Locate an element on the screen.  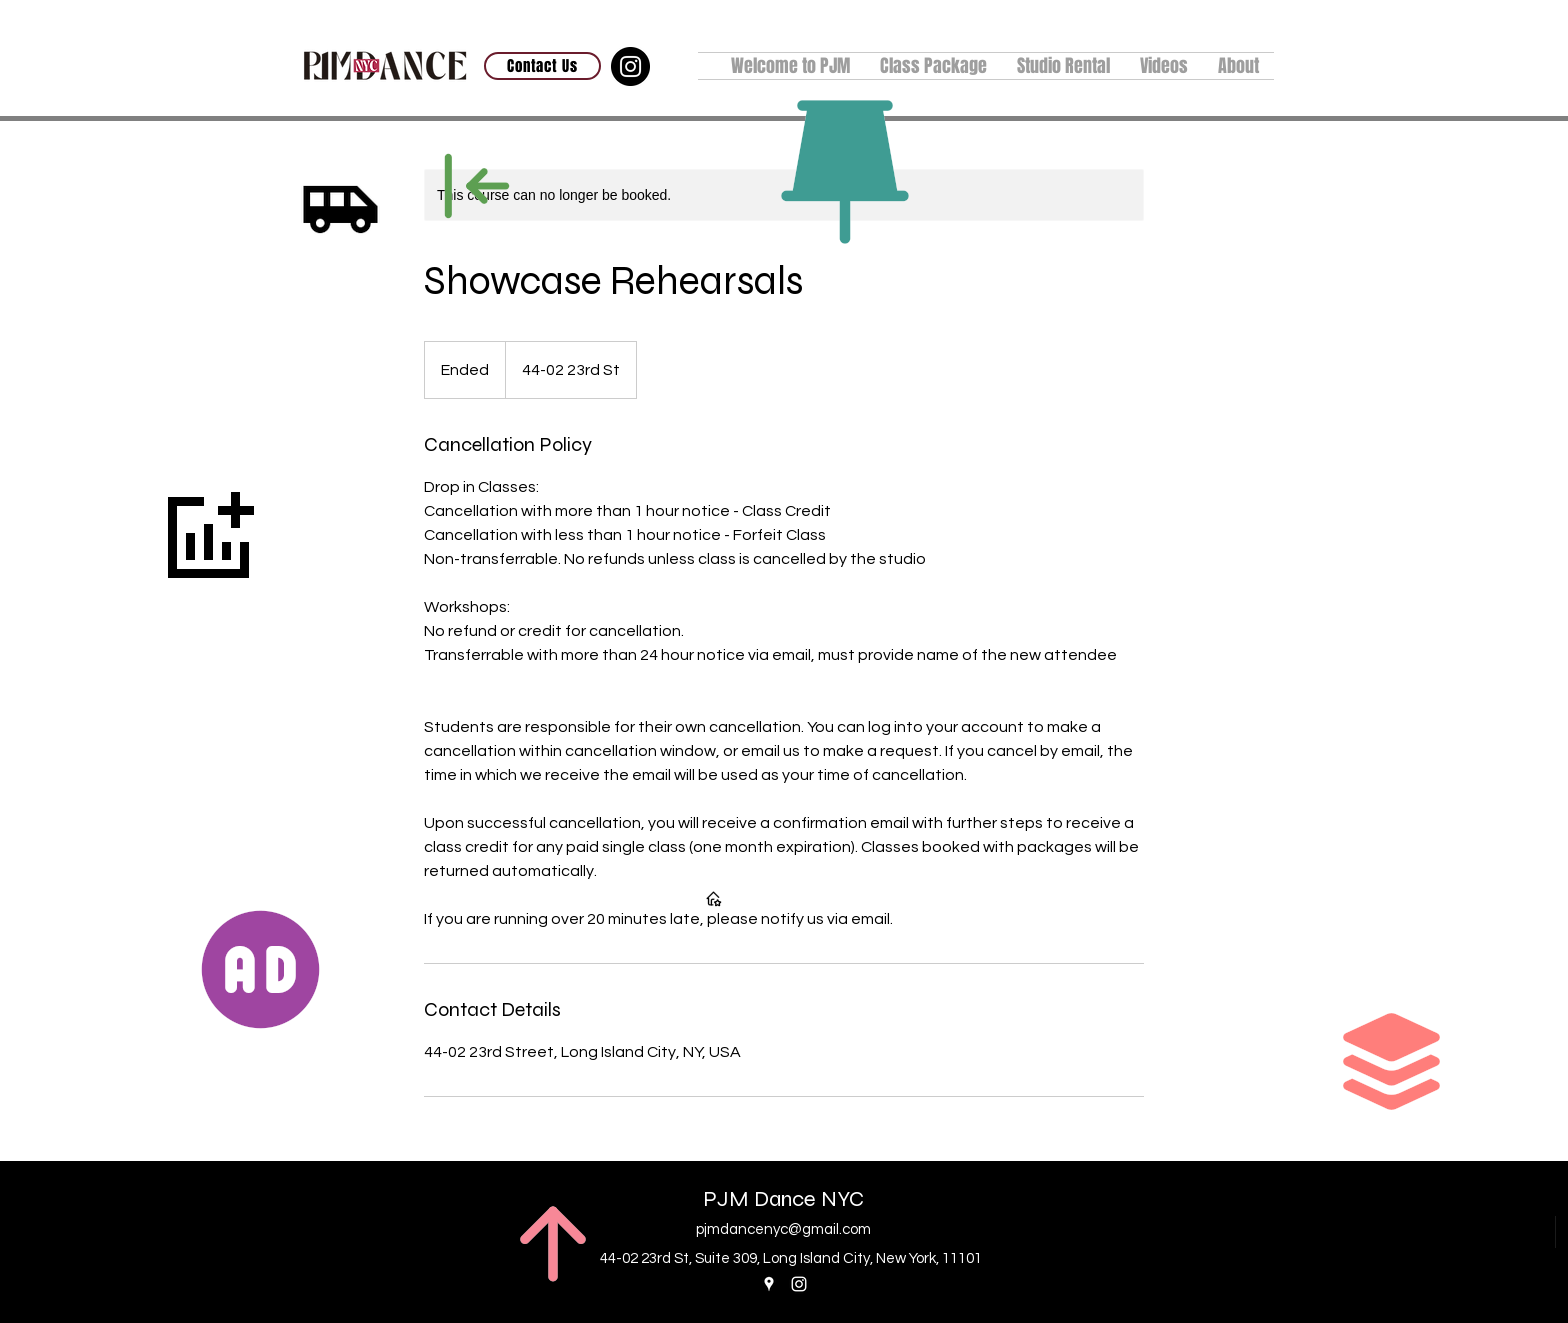
view or manage layers is located at coordinates (1391, 1061).